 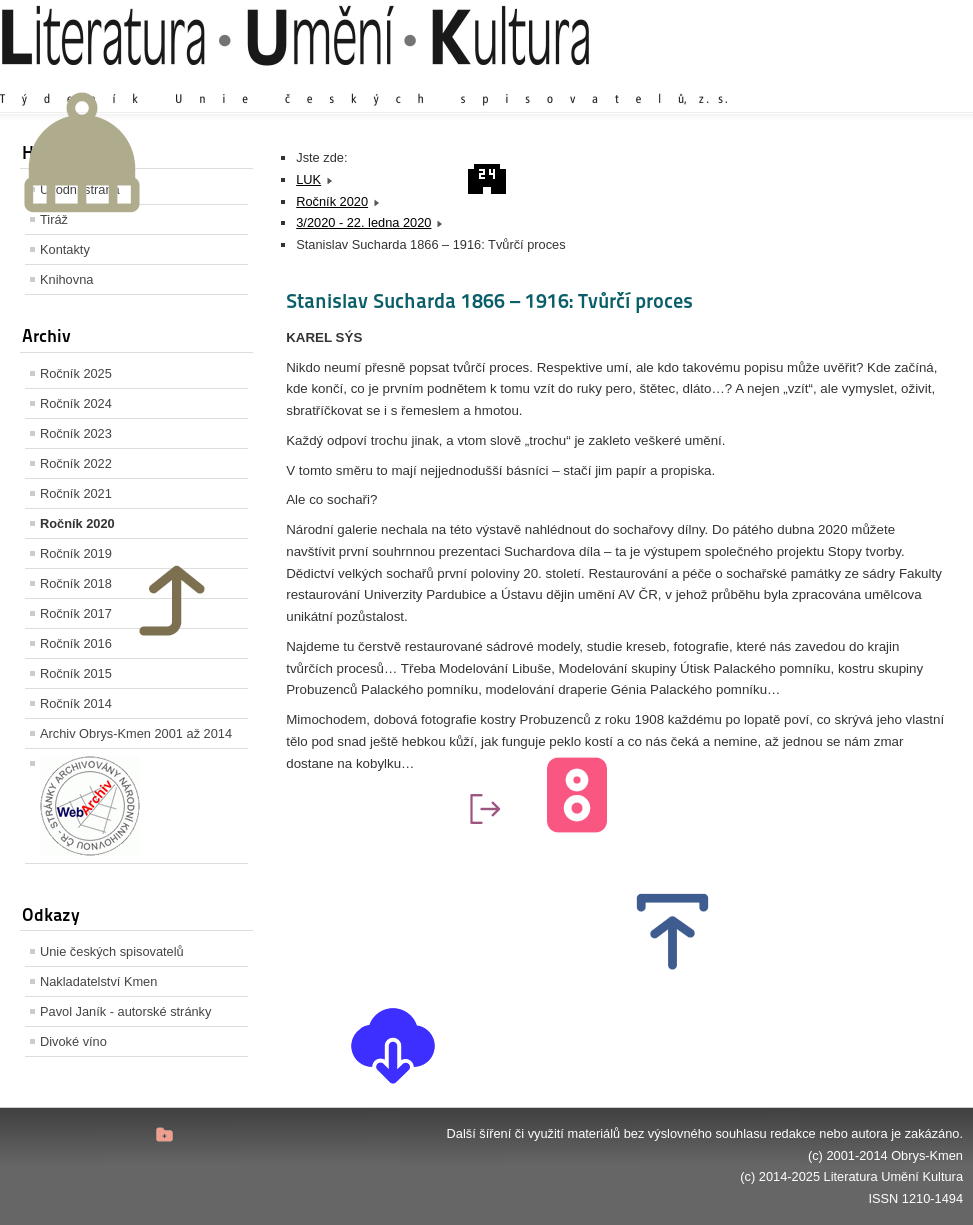 I want to click on create a new folder, so click(x=164, y=1134).